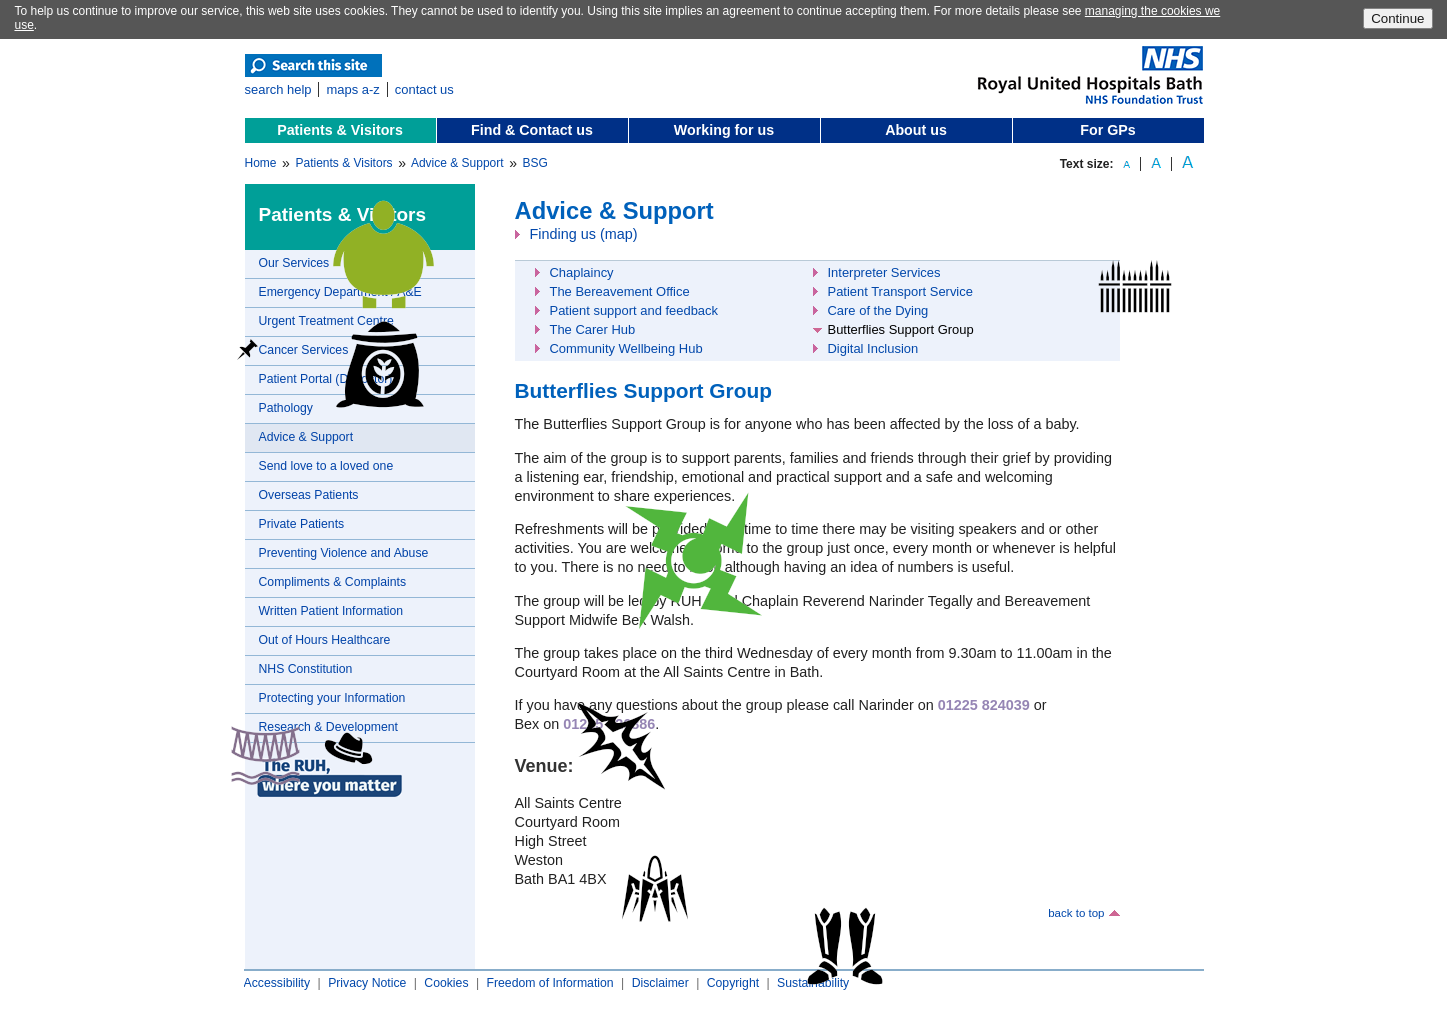 Image resolution: width=1447 pixels, height=1010 pixels. Describe the element at coordinates (621, 746) in the screenshot. I see `indicates damage or injury status in a game` at that location.